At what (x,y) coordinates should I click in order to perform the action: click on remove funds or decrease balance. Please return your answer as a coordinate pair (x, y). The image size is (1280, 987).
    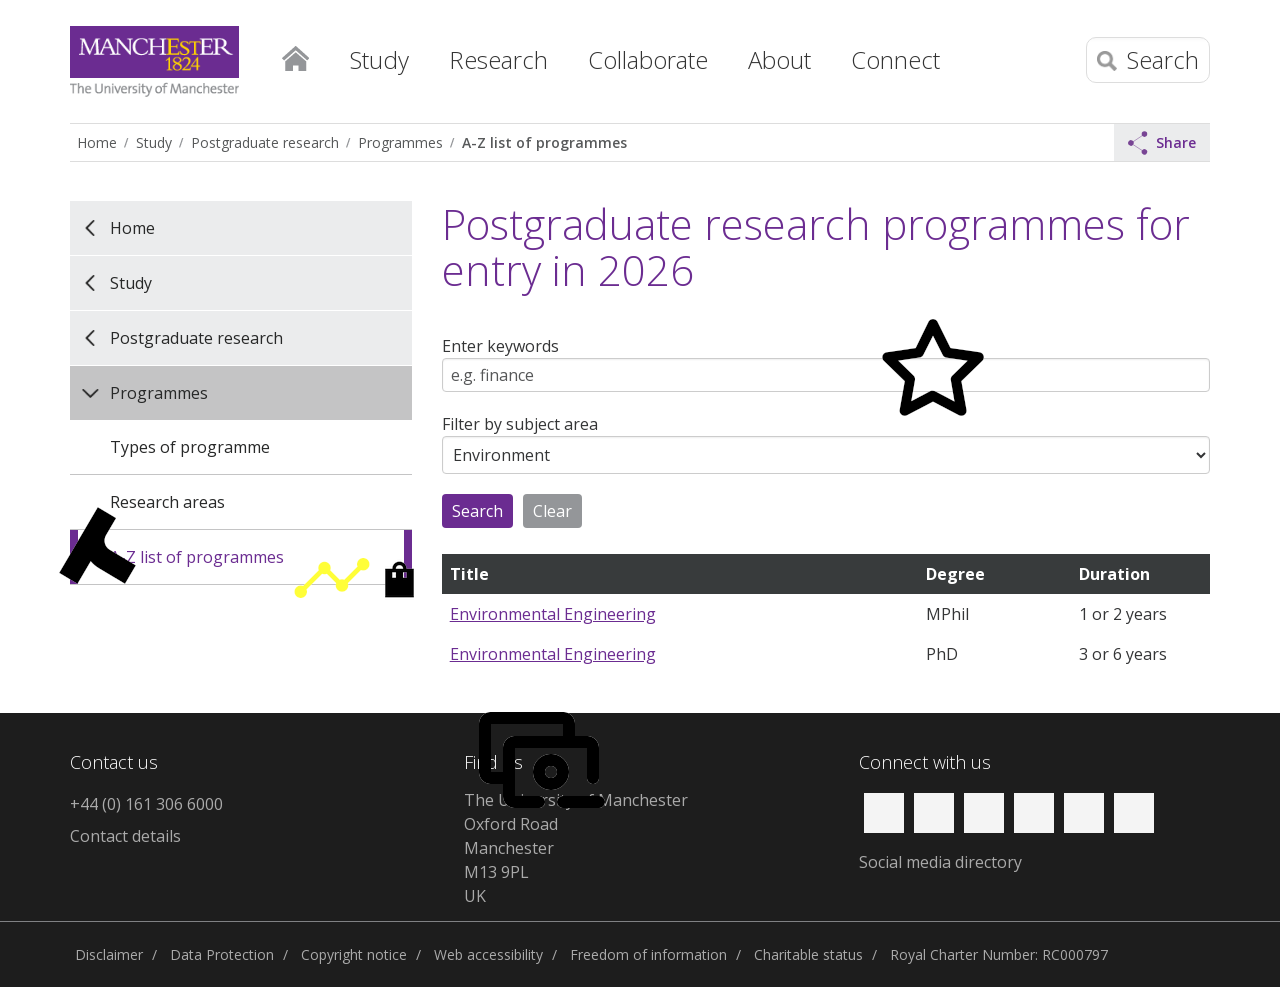
    Looking at the image, I should click on (539, 760).